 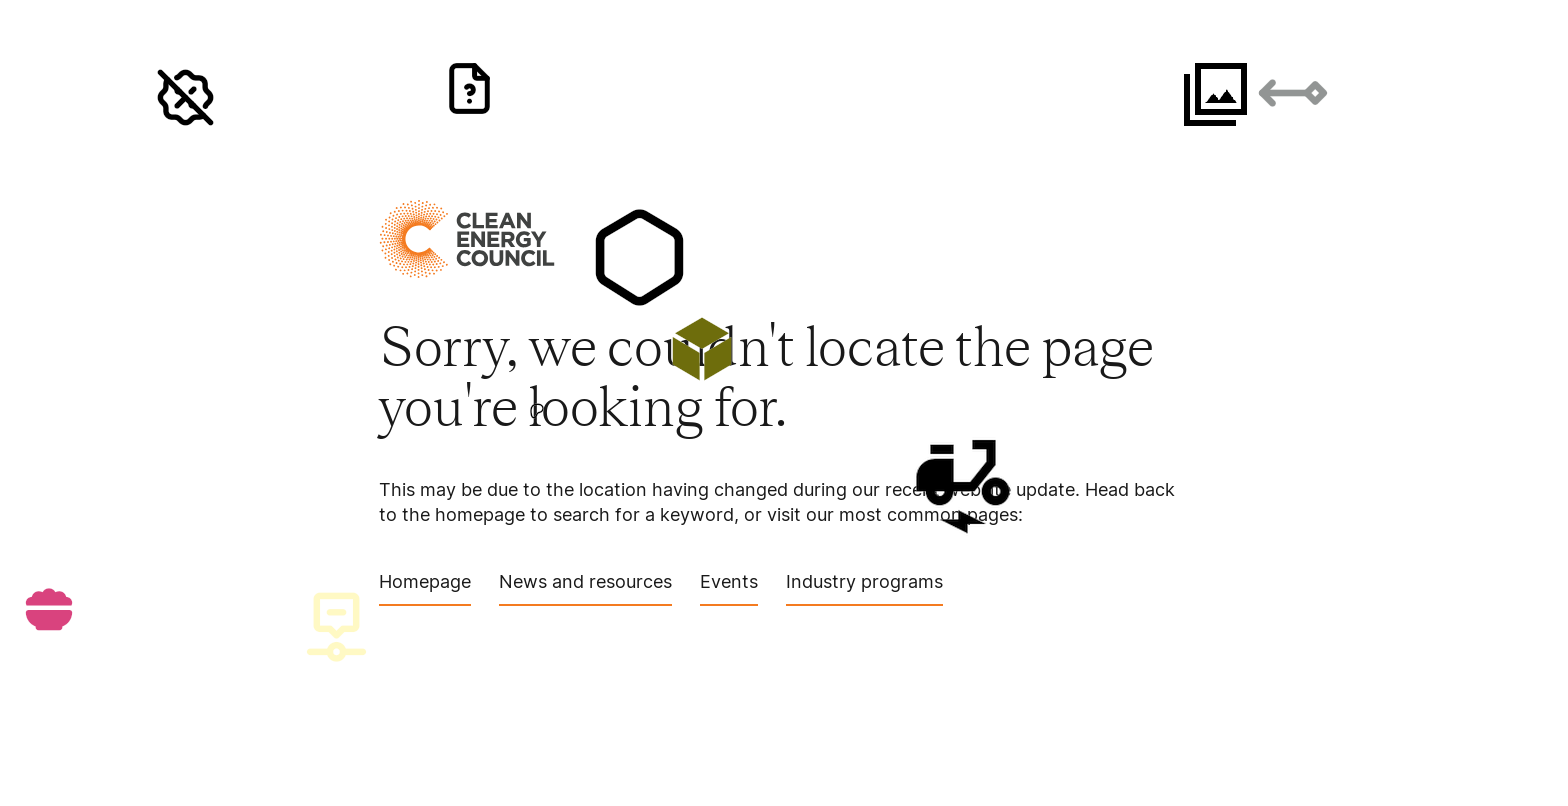 I want to click on select a hexagonal shape or polygon tool, so click(x=639, y=257).